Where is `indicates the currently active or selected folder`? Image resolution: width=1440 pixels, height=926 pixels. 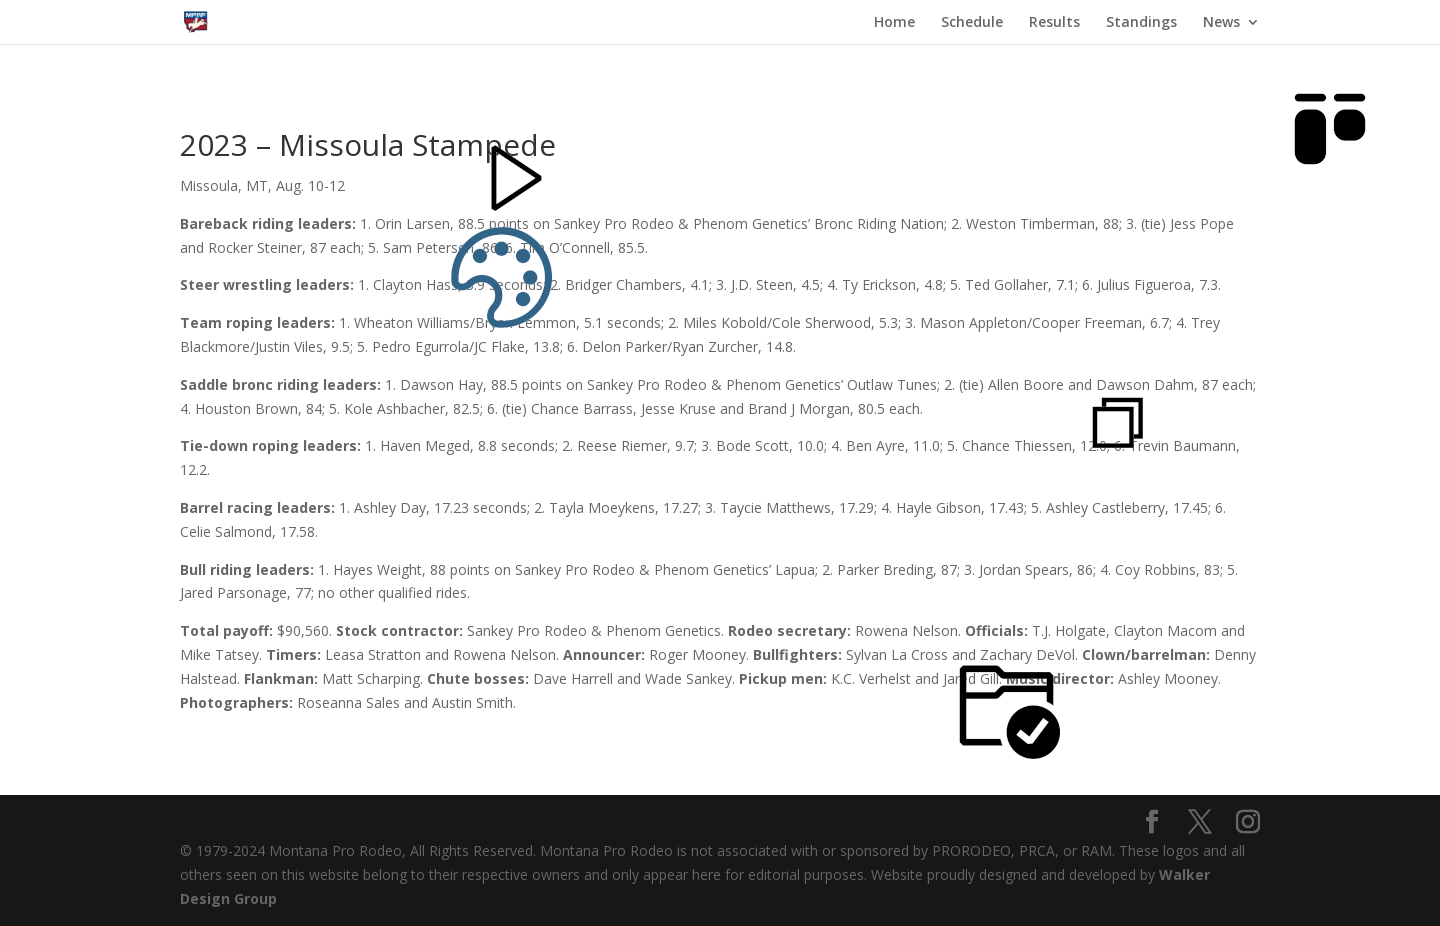
indicates the currently active or selected folder is located at coordinates (1006, 705).